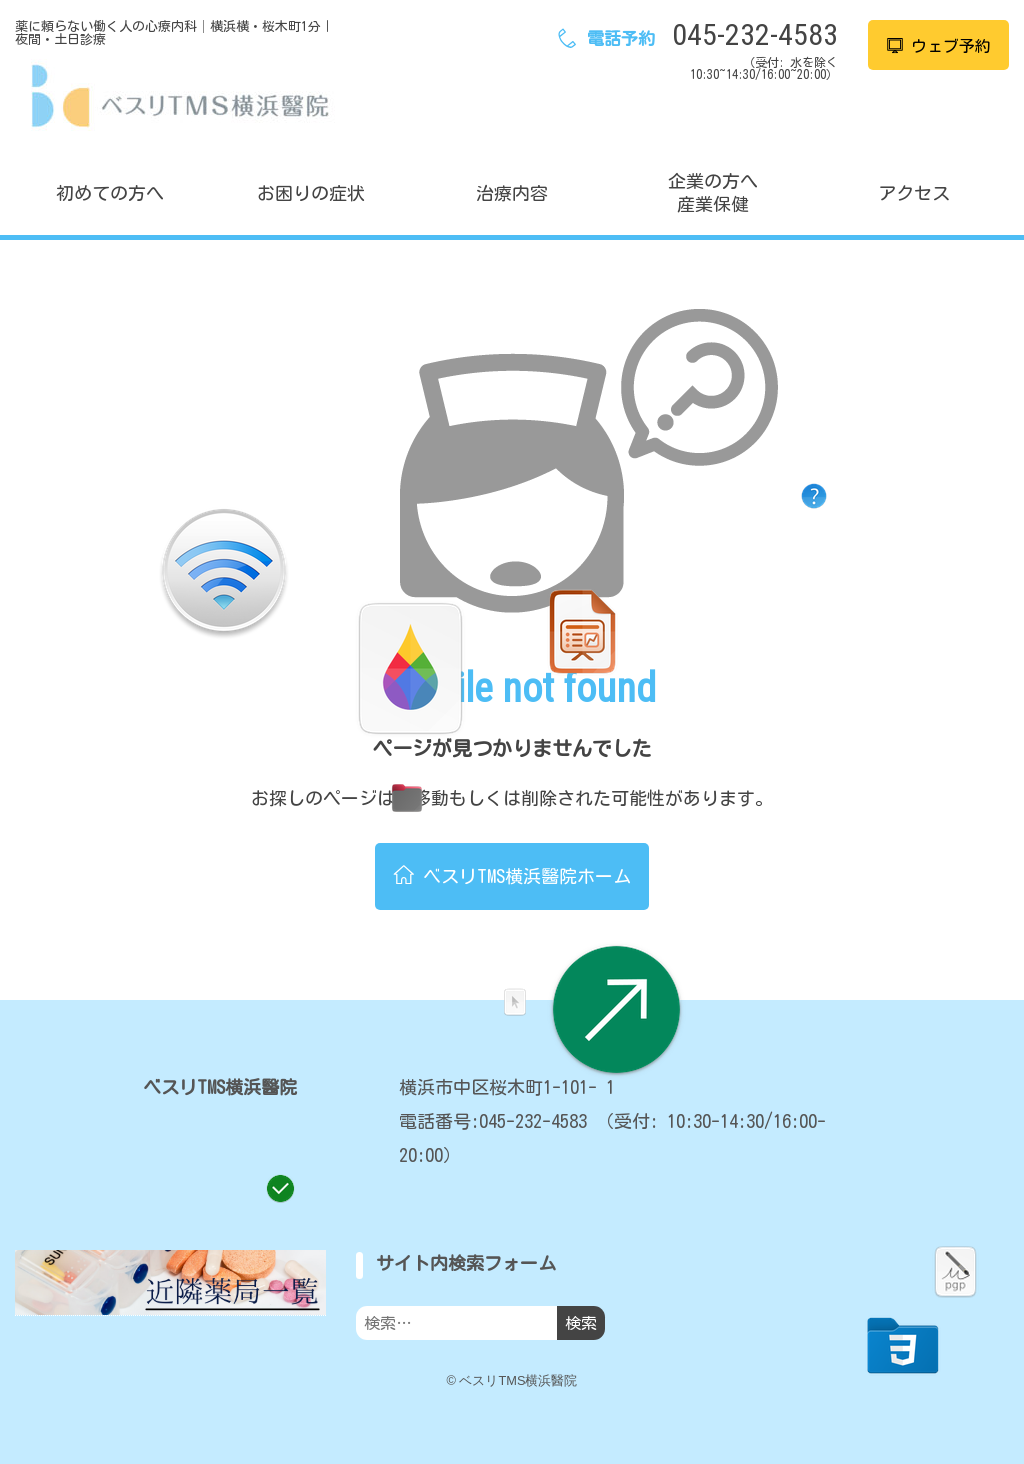 The height and width of the screenshot is (1464, 1024). Describe the element at coordinates (616, 1009) in the screenshot. I see `indicates a symbolic link or shortcut to another file` at that location.